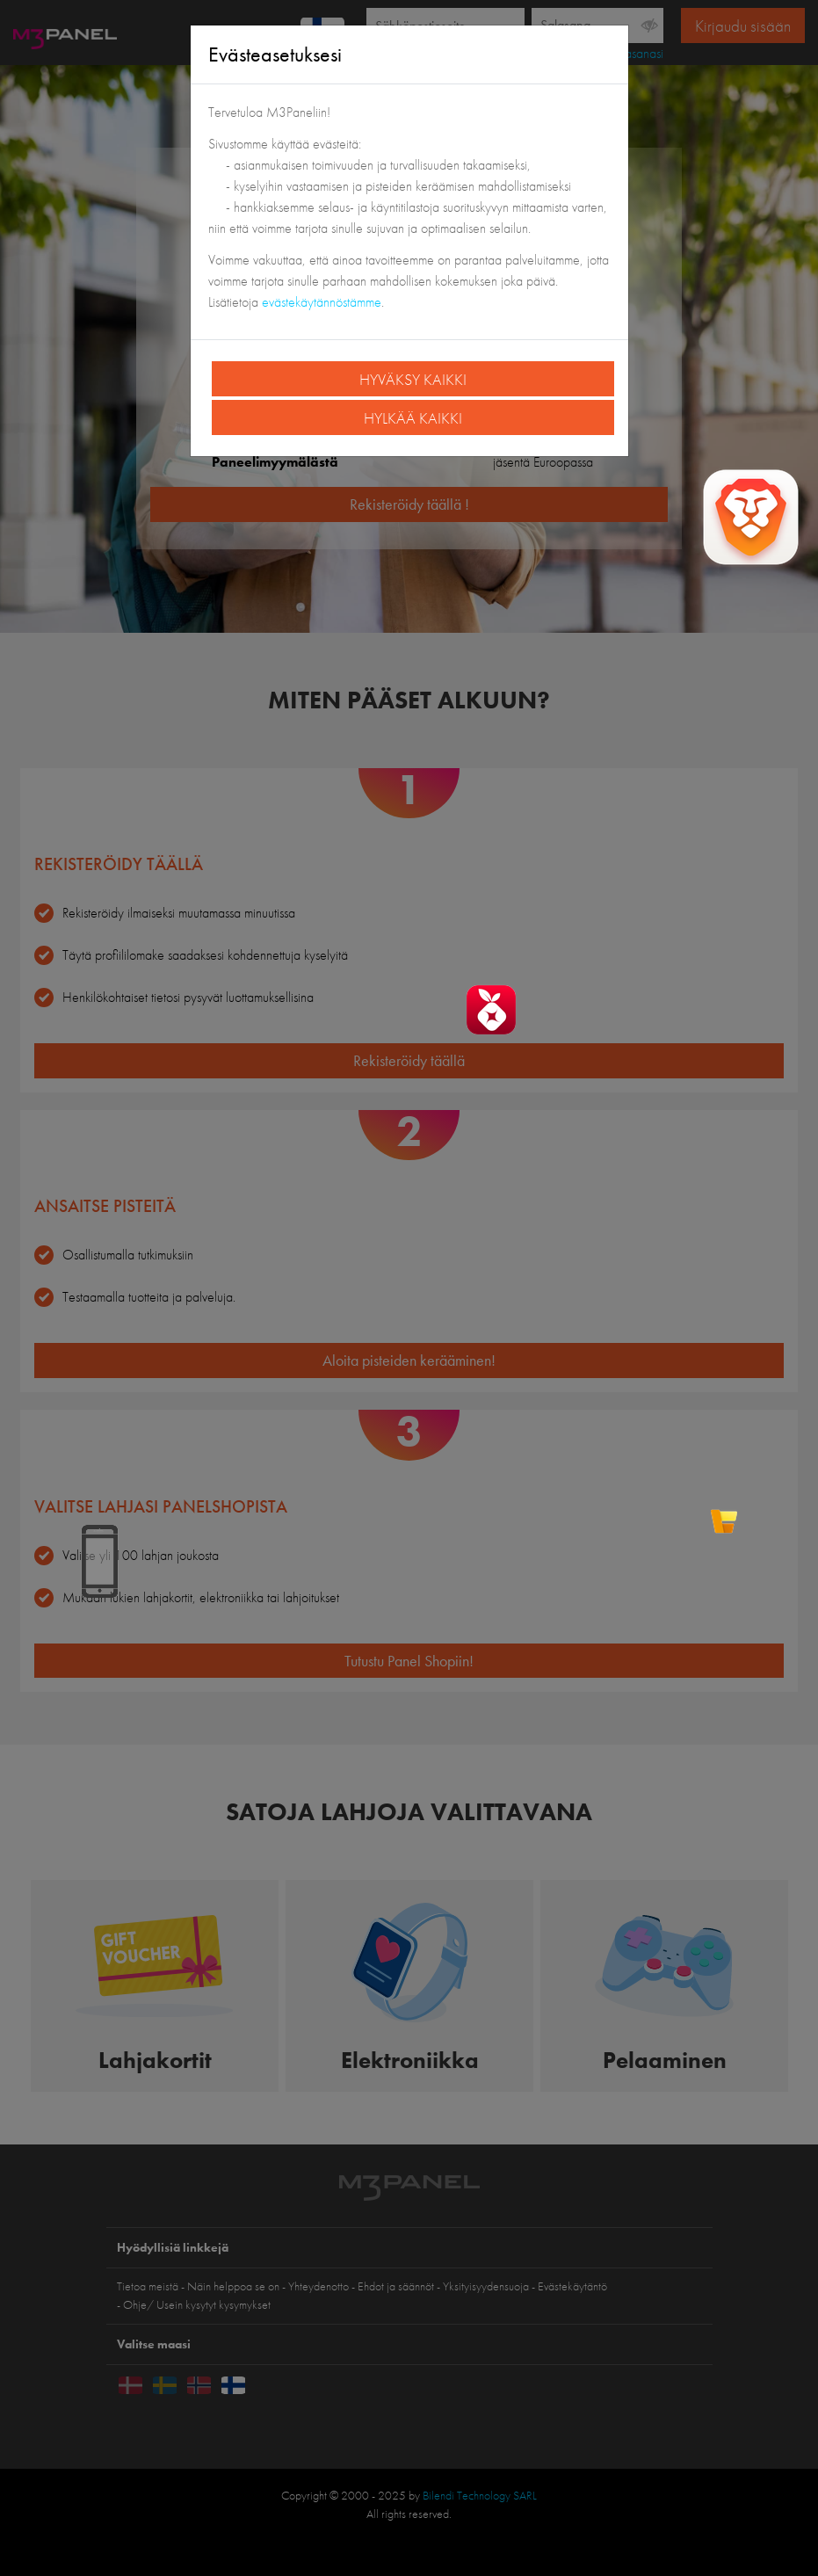 The image size is (818, 2576). I want to click on open the Brave browser, so click(750, 517).